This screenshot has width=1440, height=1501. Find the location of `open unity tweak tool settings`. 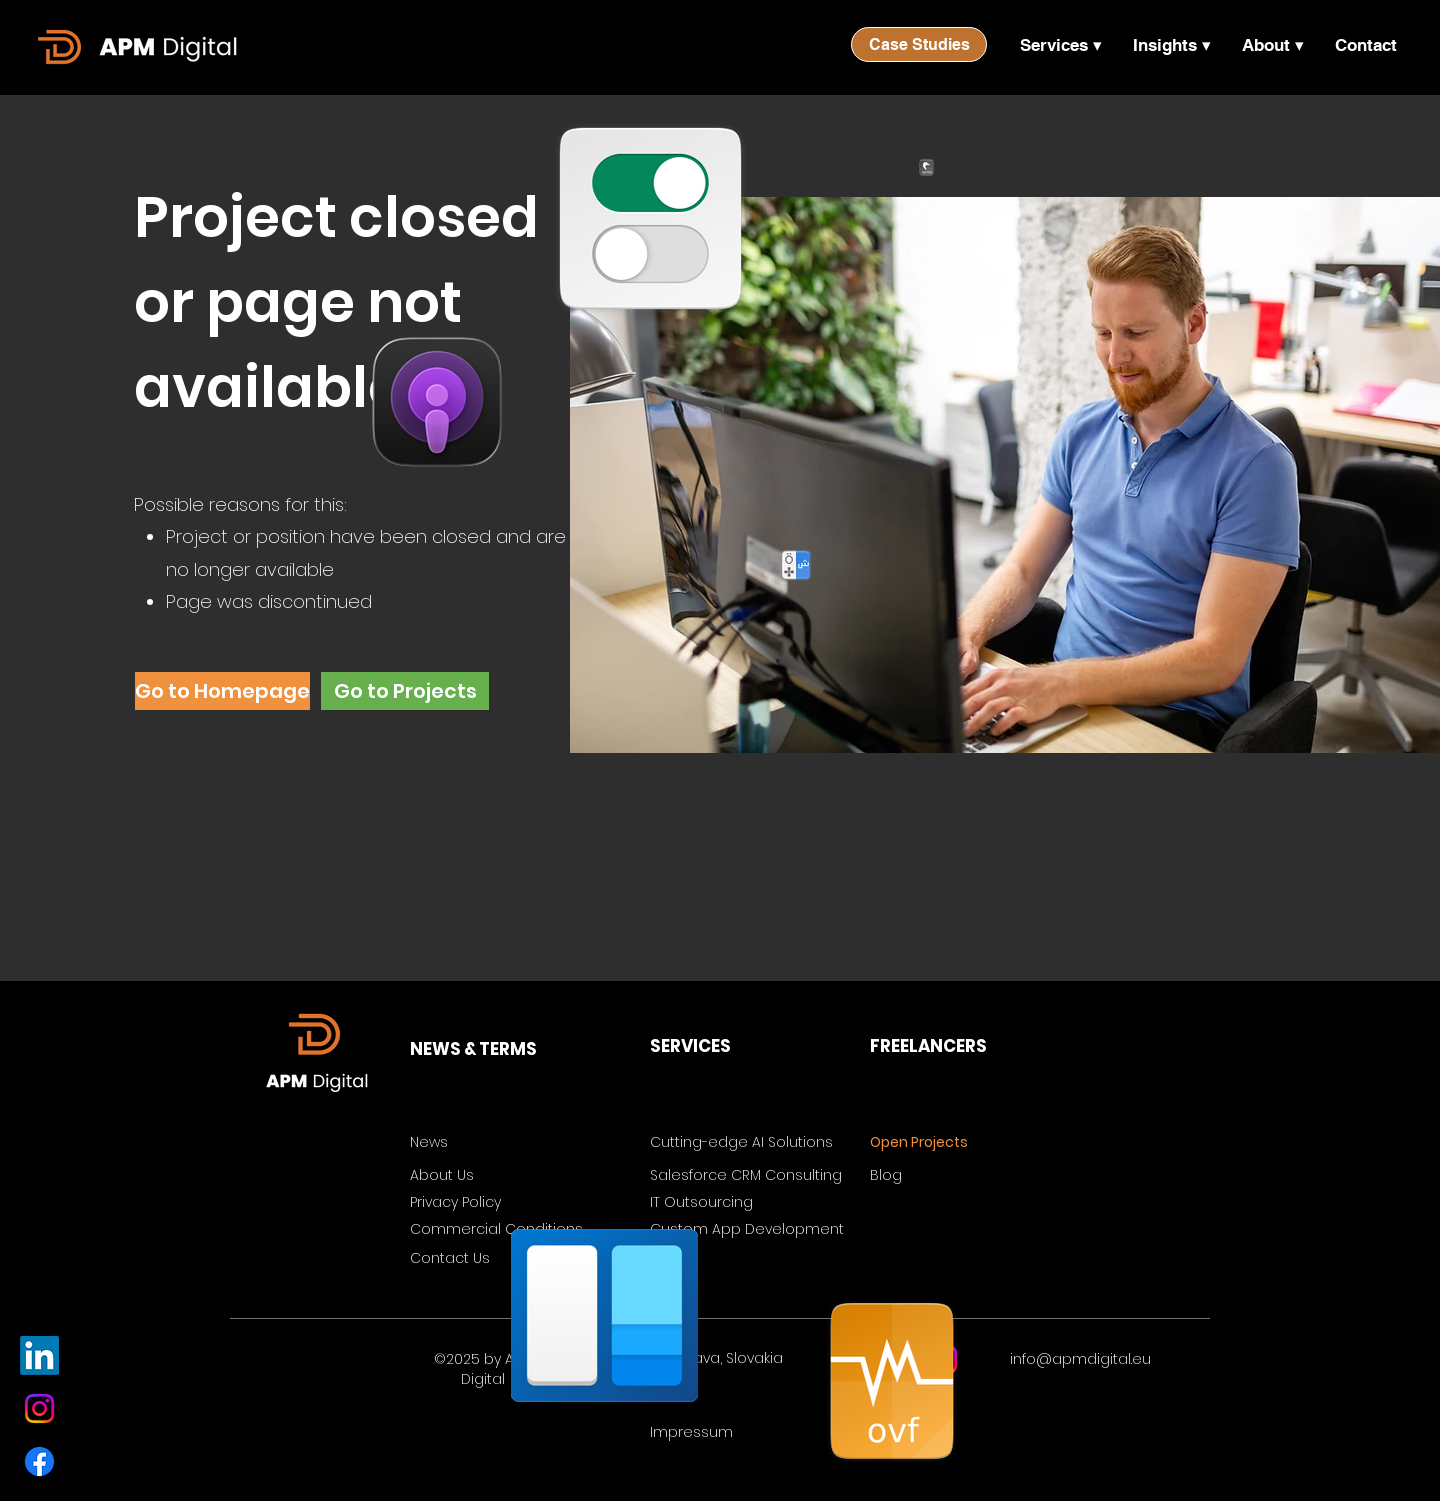

open unity tweak tool settings is located at coordinates (650, 218).